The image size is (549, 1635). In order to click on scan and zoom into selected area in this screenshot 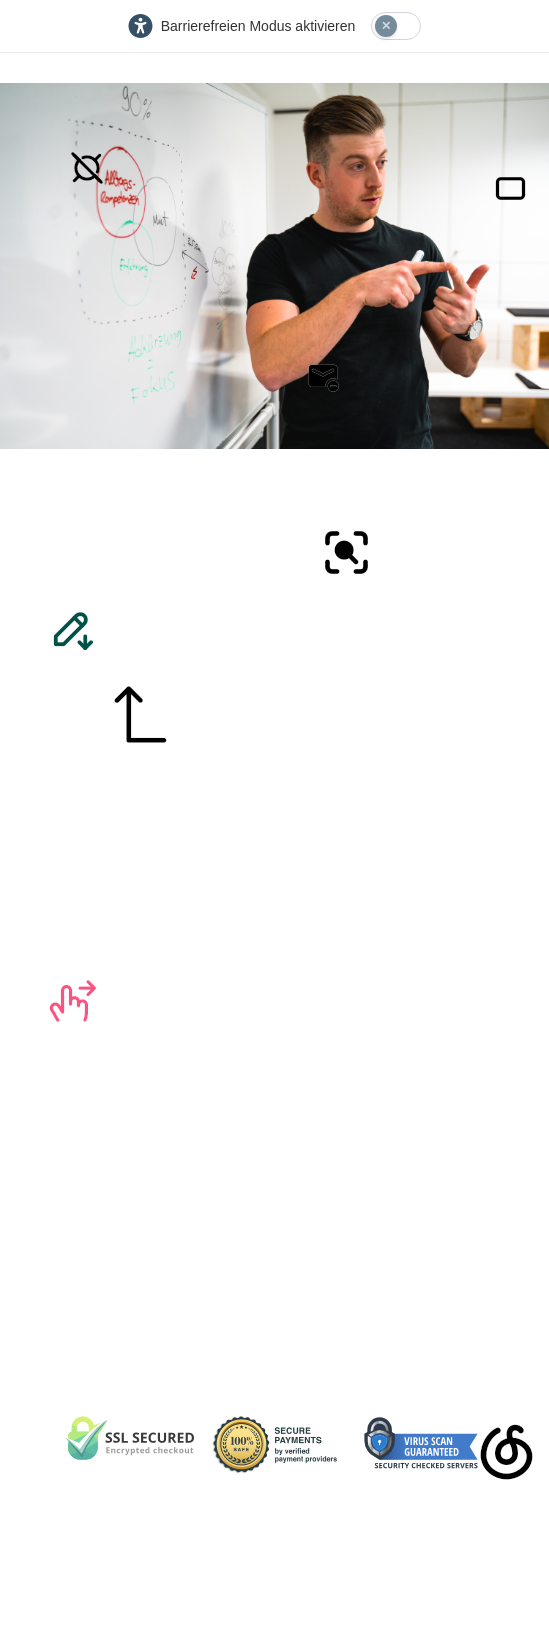, I will do `click(346, 552)`.